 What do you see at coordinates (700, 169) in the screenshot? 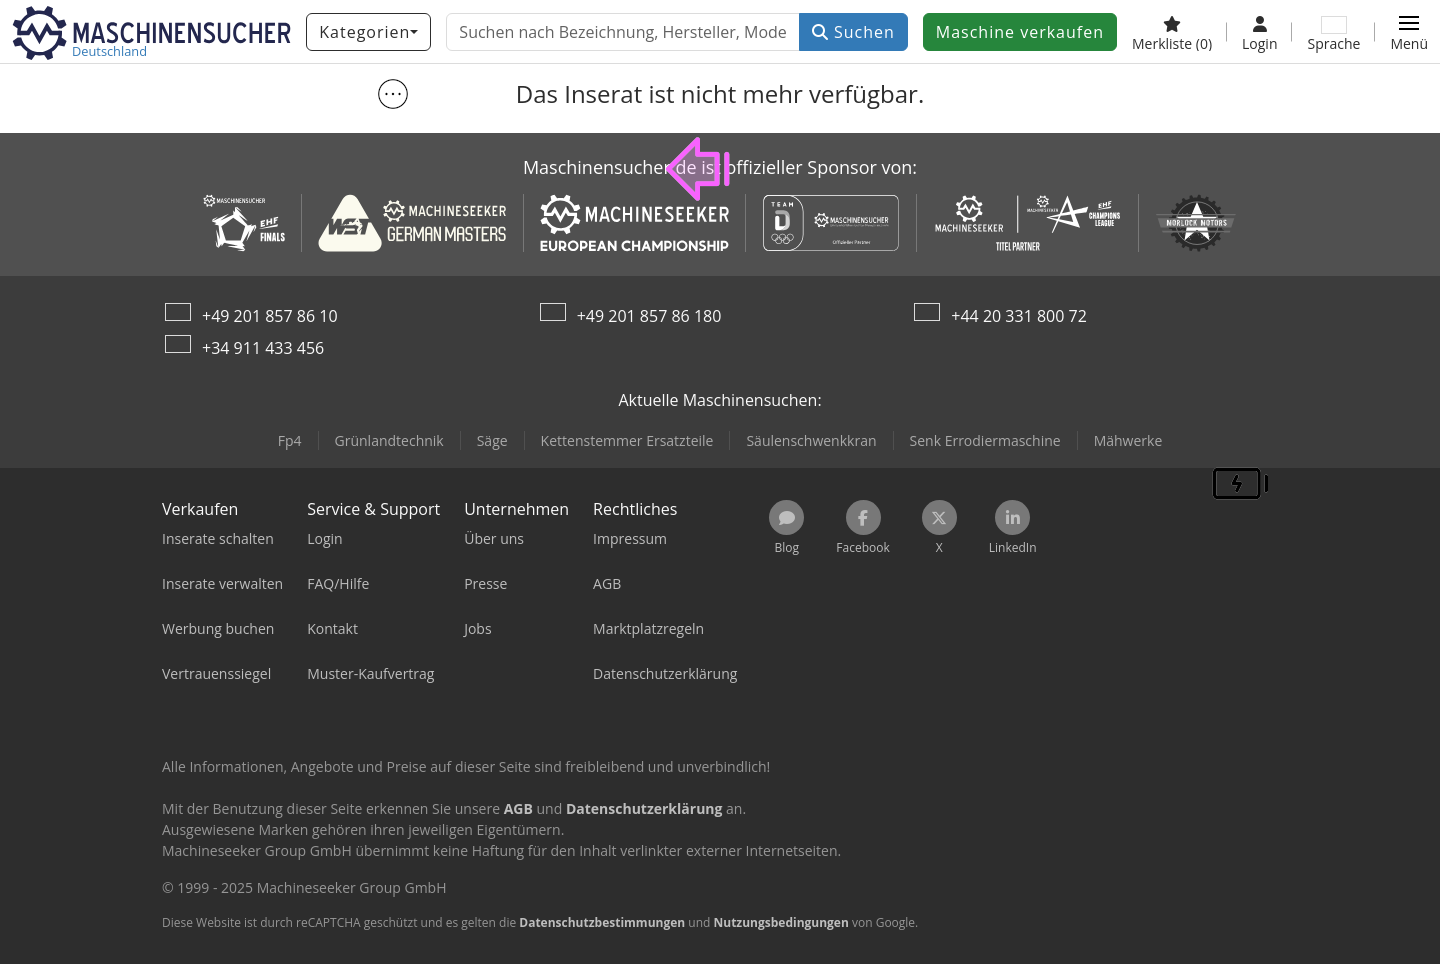
I see `go back to previous screen` at bounding box center [700, 169].